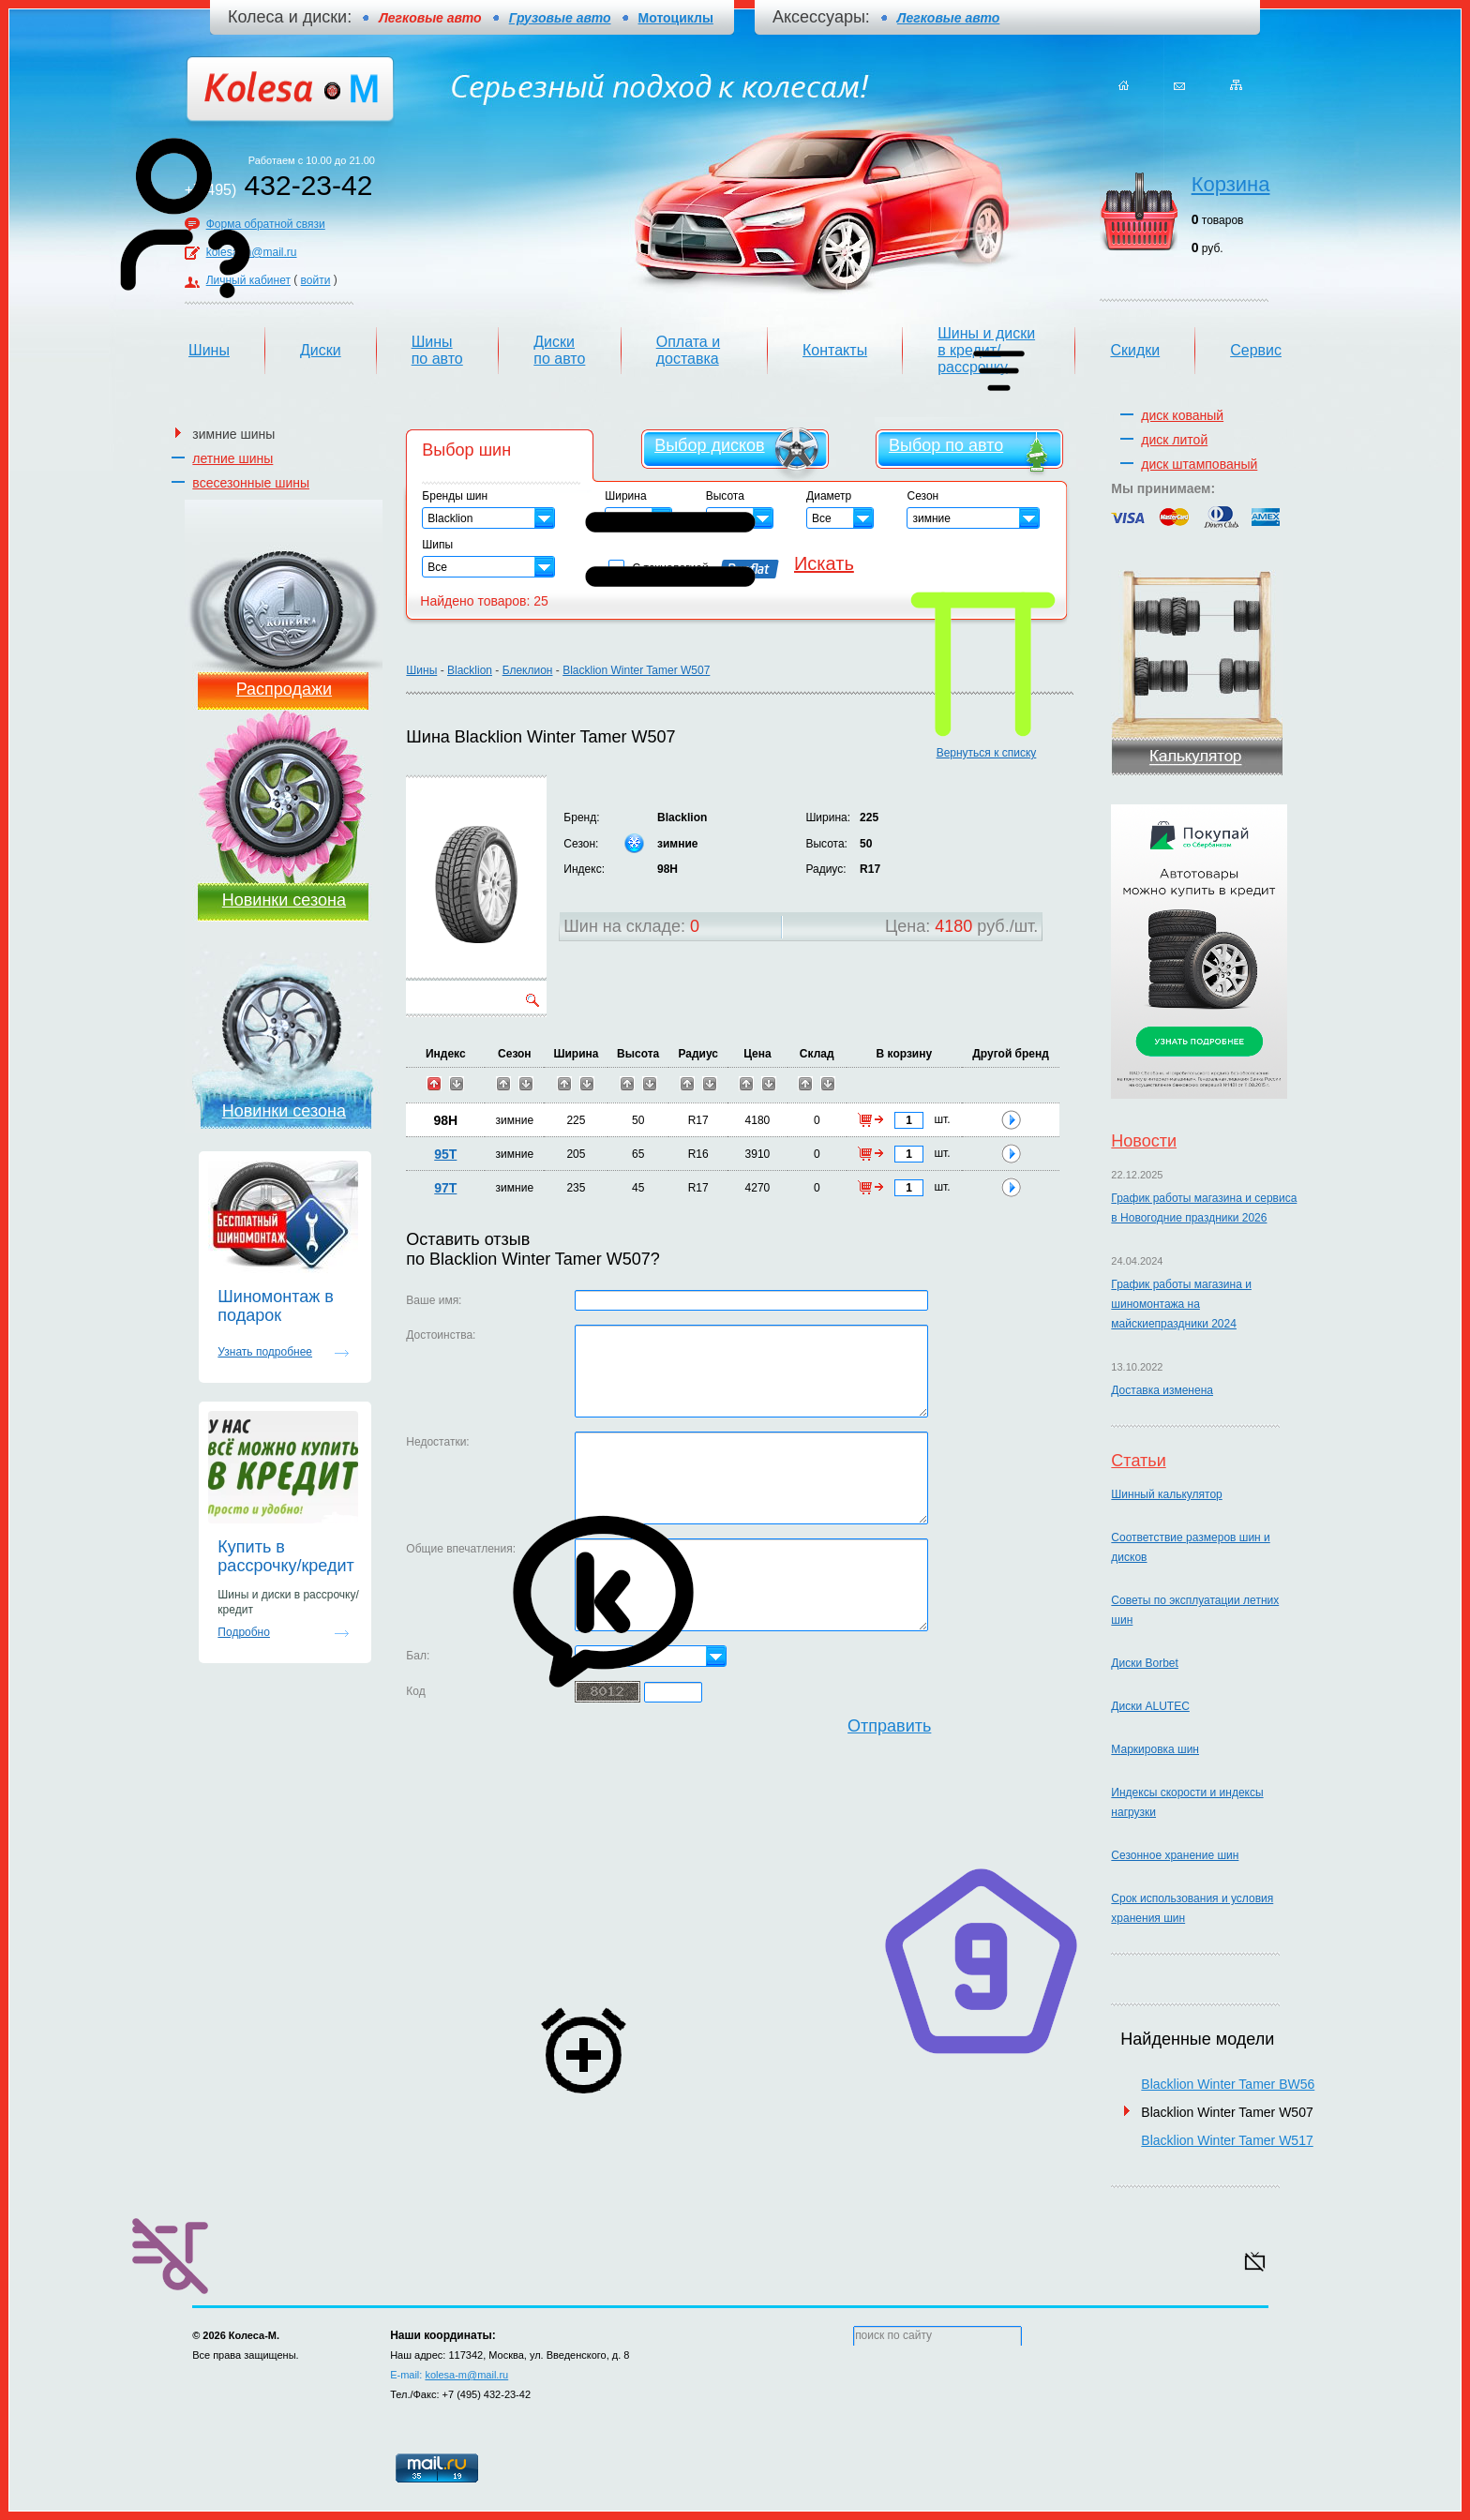 The width and height of the screenshot is (1470, 2520). Describe the element at coordinates (603, 1597) in the screenshot. I see `open KakaoTalk messaging app` at that location.